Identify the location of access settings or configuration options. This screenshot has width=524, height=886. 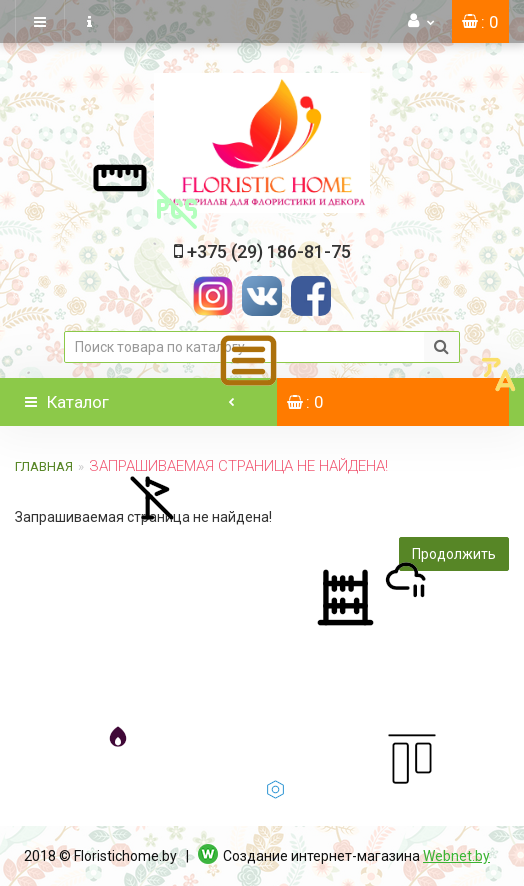
(275, 789).